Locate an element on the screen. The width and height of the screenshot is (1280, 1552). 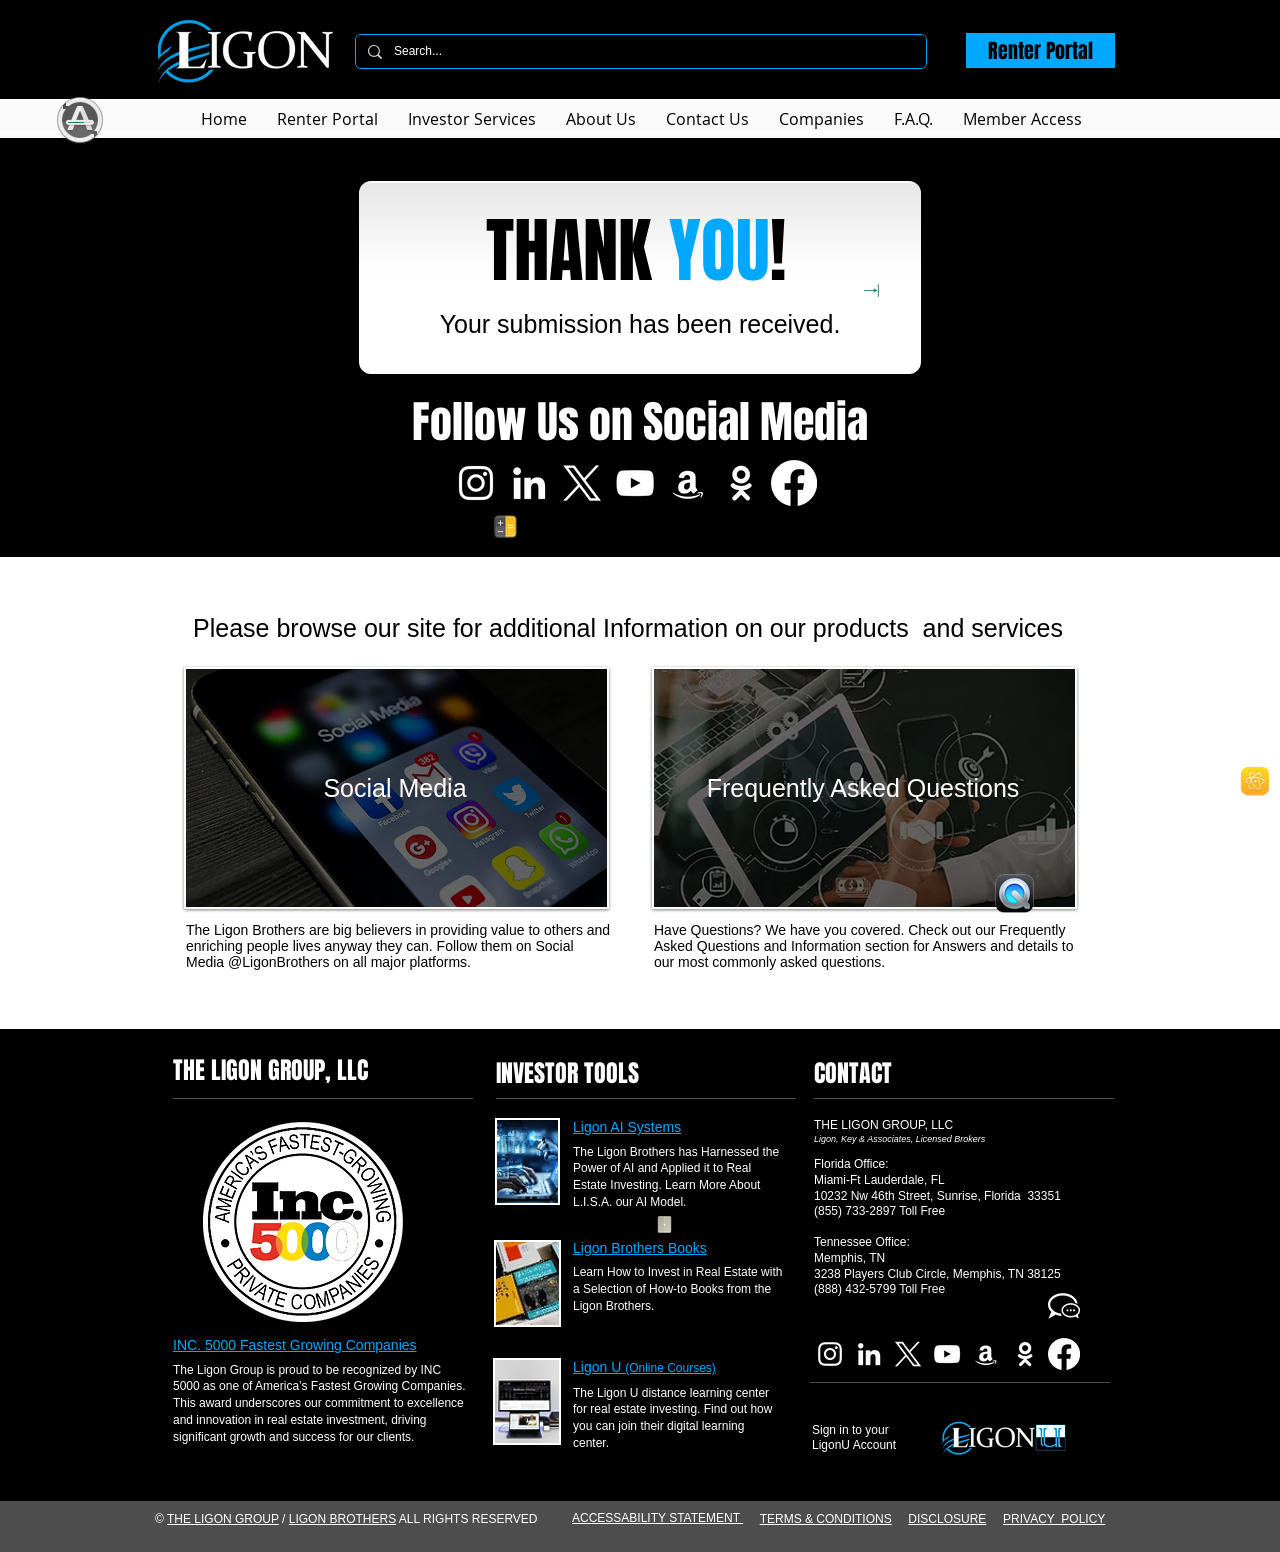
open atom beta text editor is located at coordinates (1255, 781).